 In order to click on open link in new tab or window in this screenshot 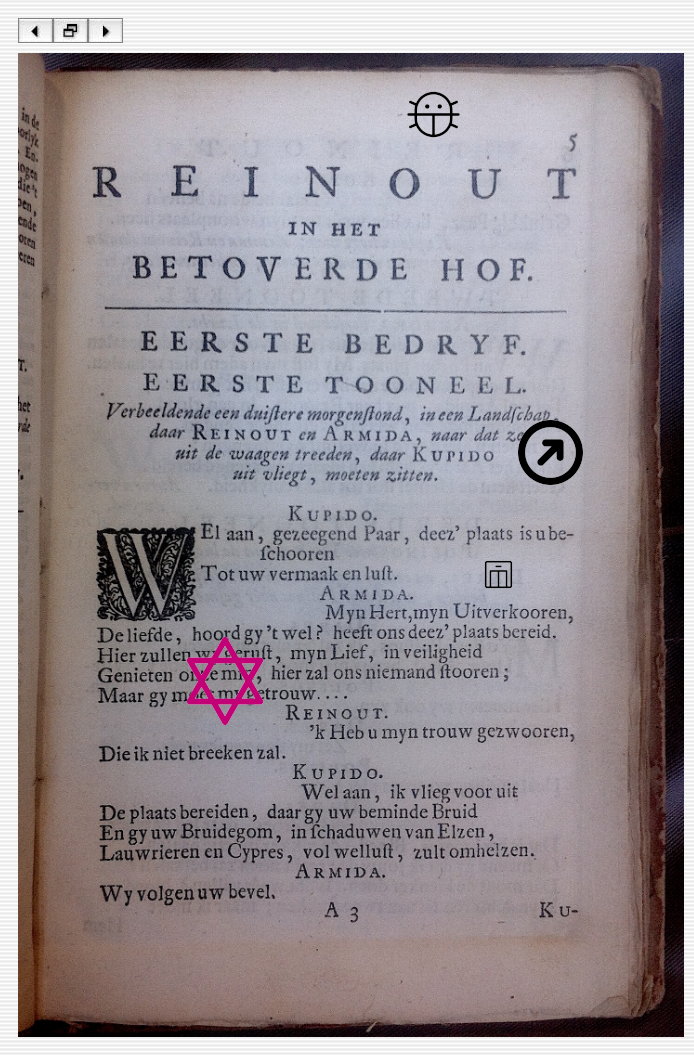, I will do `click(550, 452)`.